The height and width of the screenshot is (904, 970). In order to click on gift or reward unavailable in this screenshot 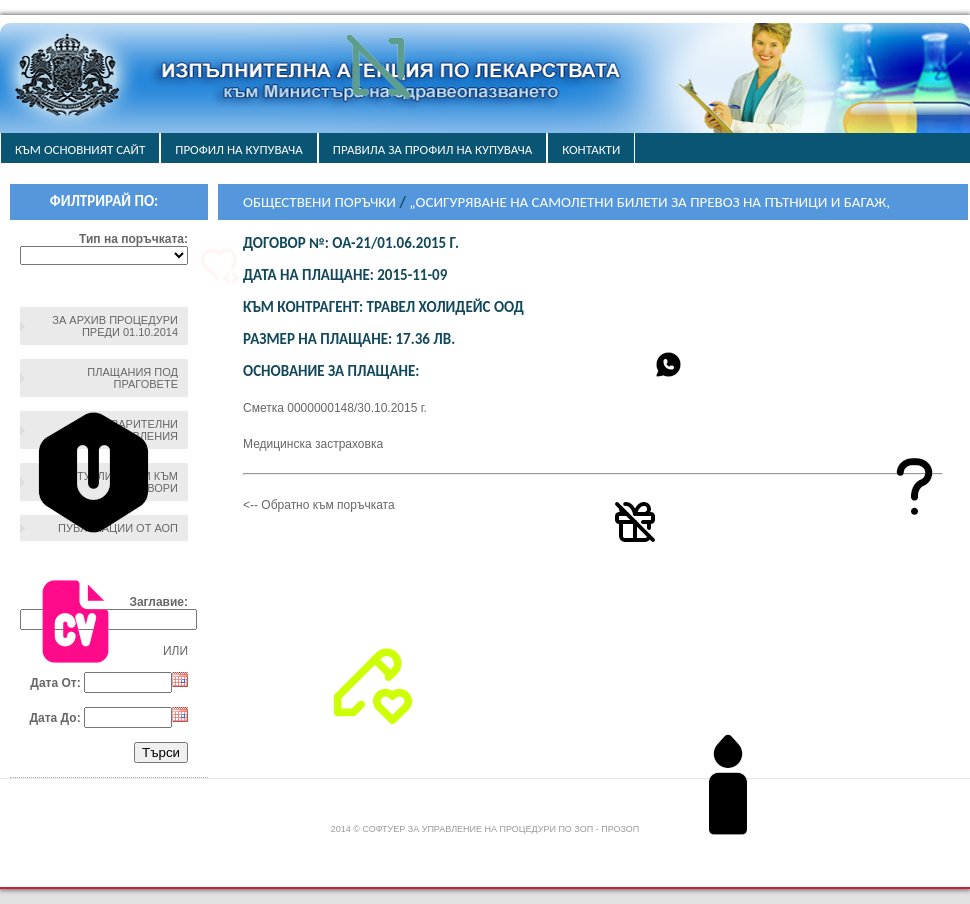, I will do `click(635, 522)`.